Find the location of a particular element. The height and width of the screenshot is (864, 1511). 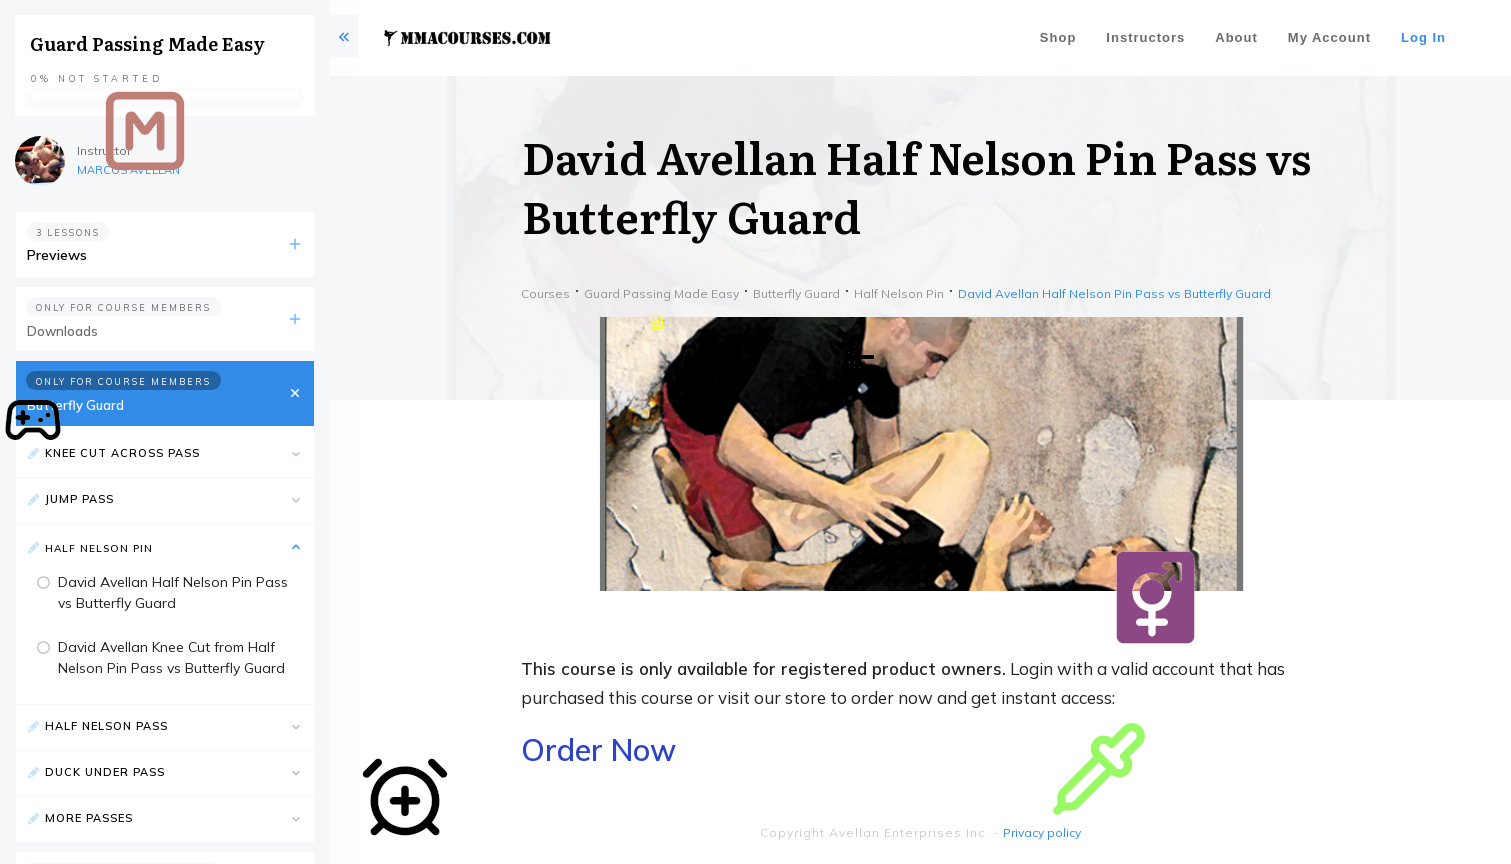

add a new alarm is located at coordinates (405, 797).